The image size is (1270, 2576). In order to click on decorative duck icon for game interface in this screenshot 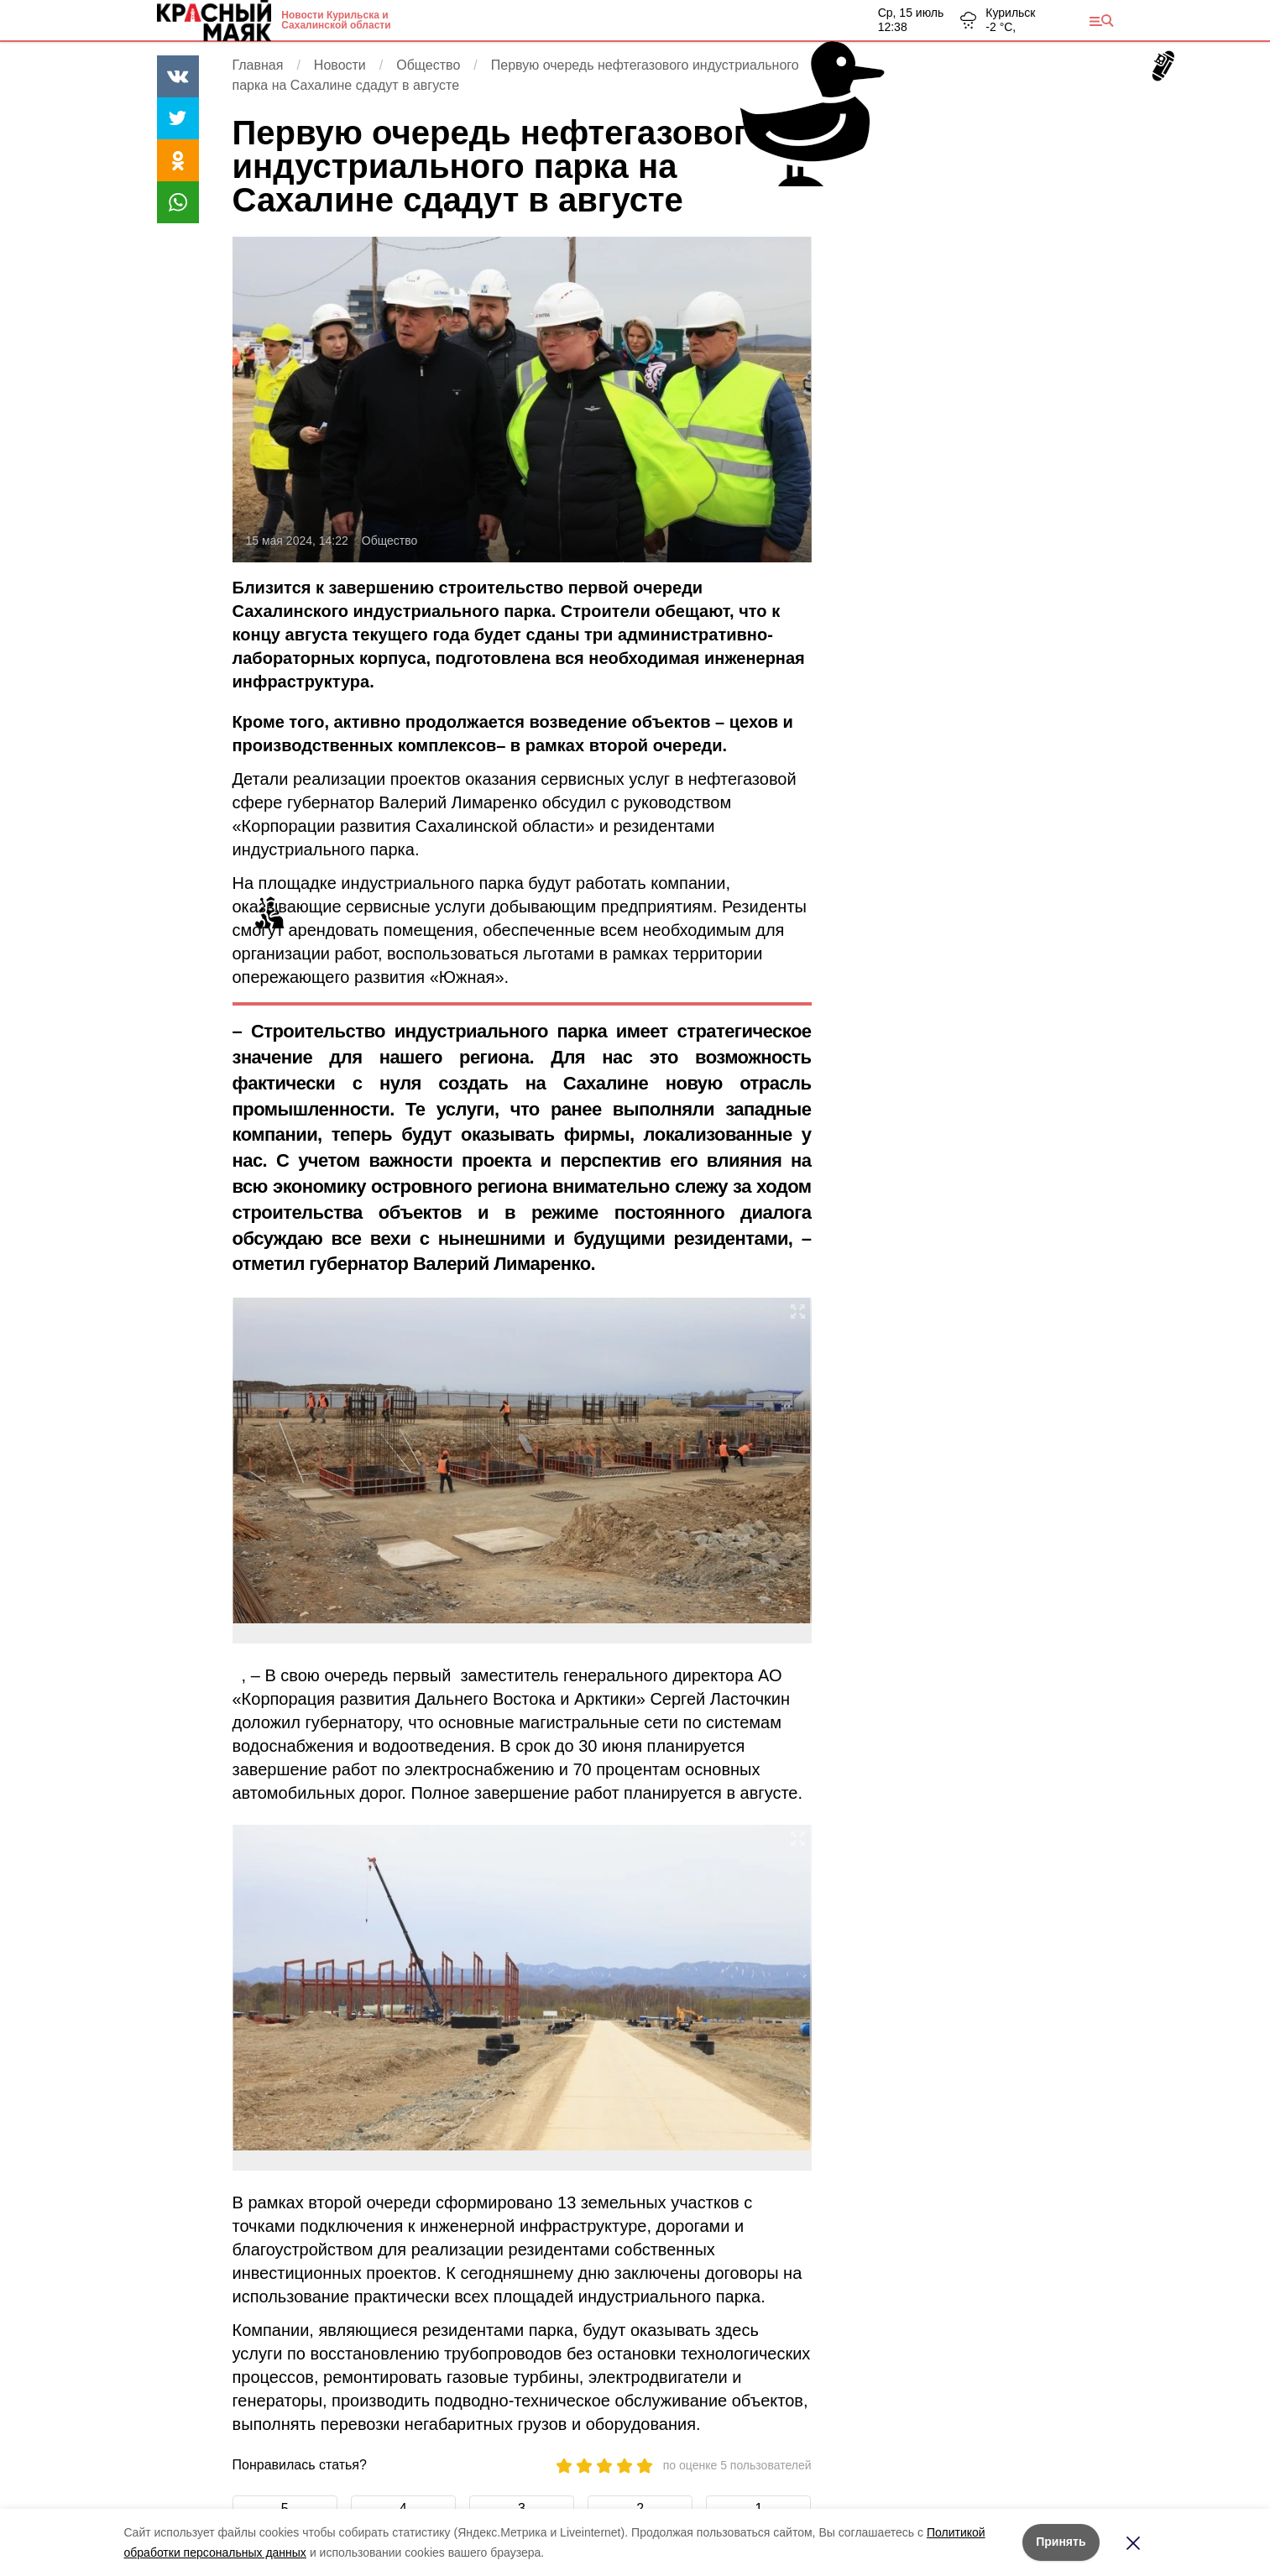, I will do `click(812, 113)`.